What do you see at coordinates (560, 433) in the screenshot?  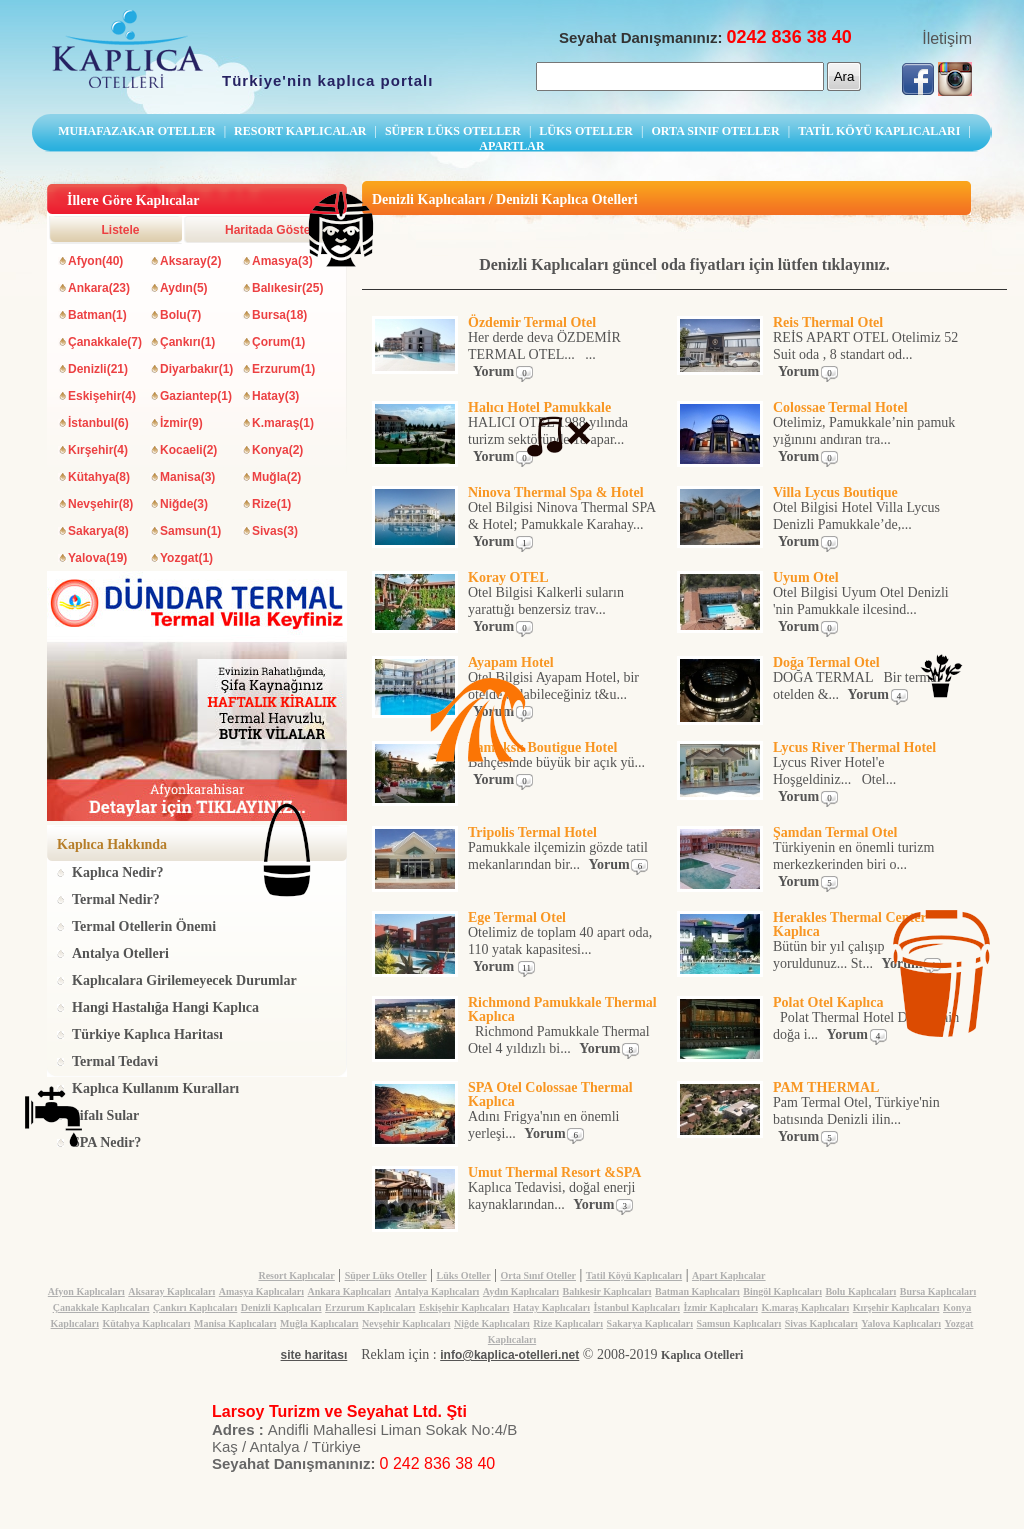 I see `mute music or audio` at bounding box center [560, 433].